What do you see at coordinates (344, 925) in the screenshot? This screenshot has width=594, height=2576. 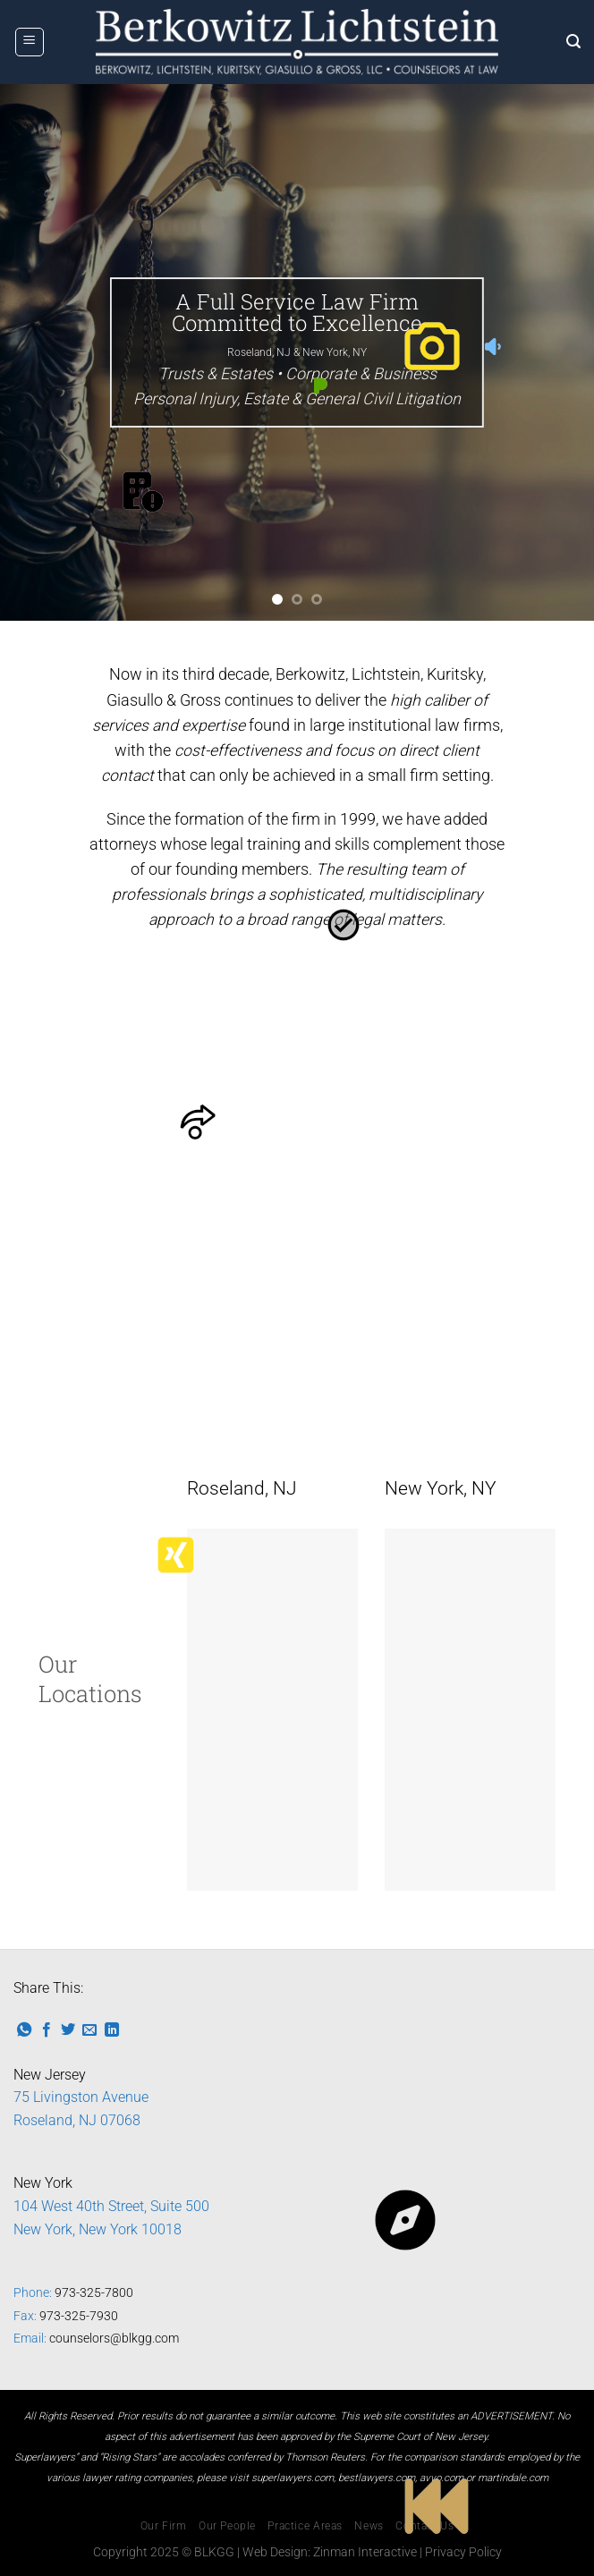 I see `indicates task or action completed successfully` at bounding box center [344, 925].